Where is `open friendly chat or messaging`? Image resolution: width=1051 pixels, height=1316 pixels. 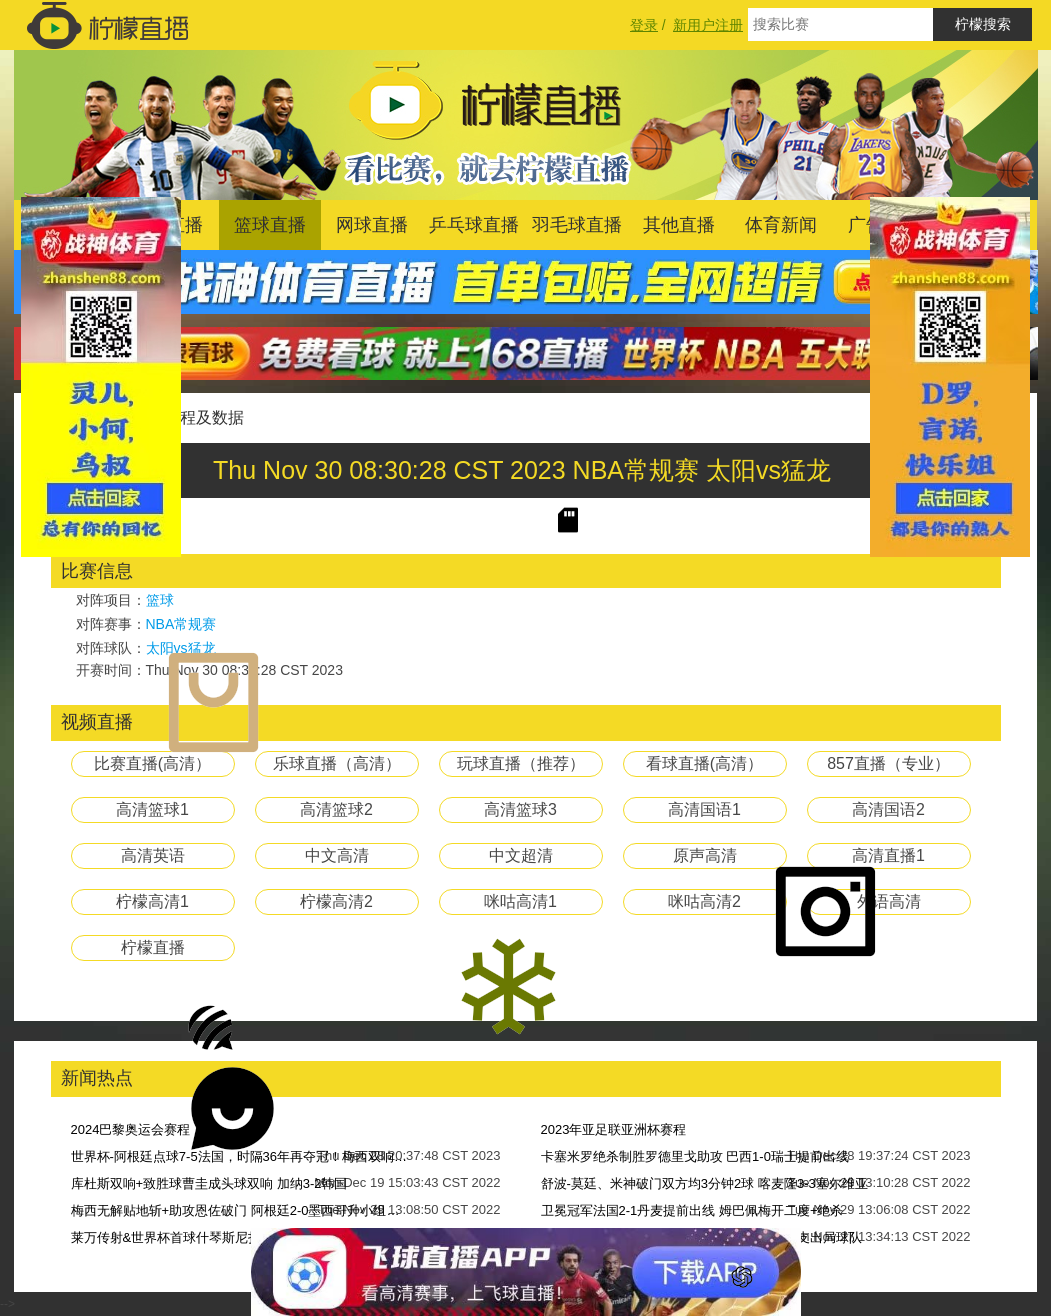 open friendly chat or messaging is located at coordinates (232, 1108).